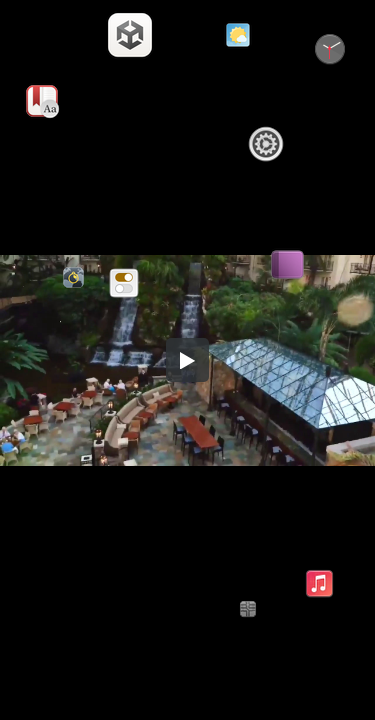  What do you see at coordinates (330, 49) in the screenshot?
I see `open the clocks application` at bounding box center [330, 49].